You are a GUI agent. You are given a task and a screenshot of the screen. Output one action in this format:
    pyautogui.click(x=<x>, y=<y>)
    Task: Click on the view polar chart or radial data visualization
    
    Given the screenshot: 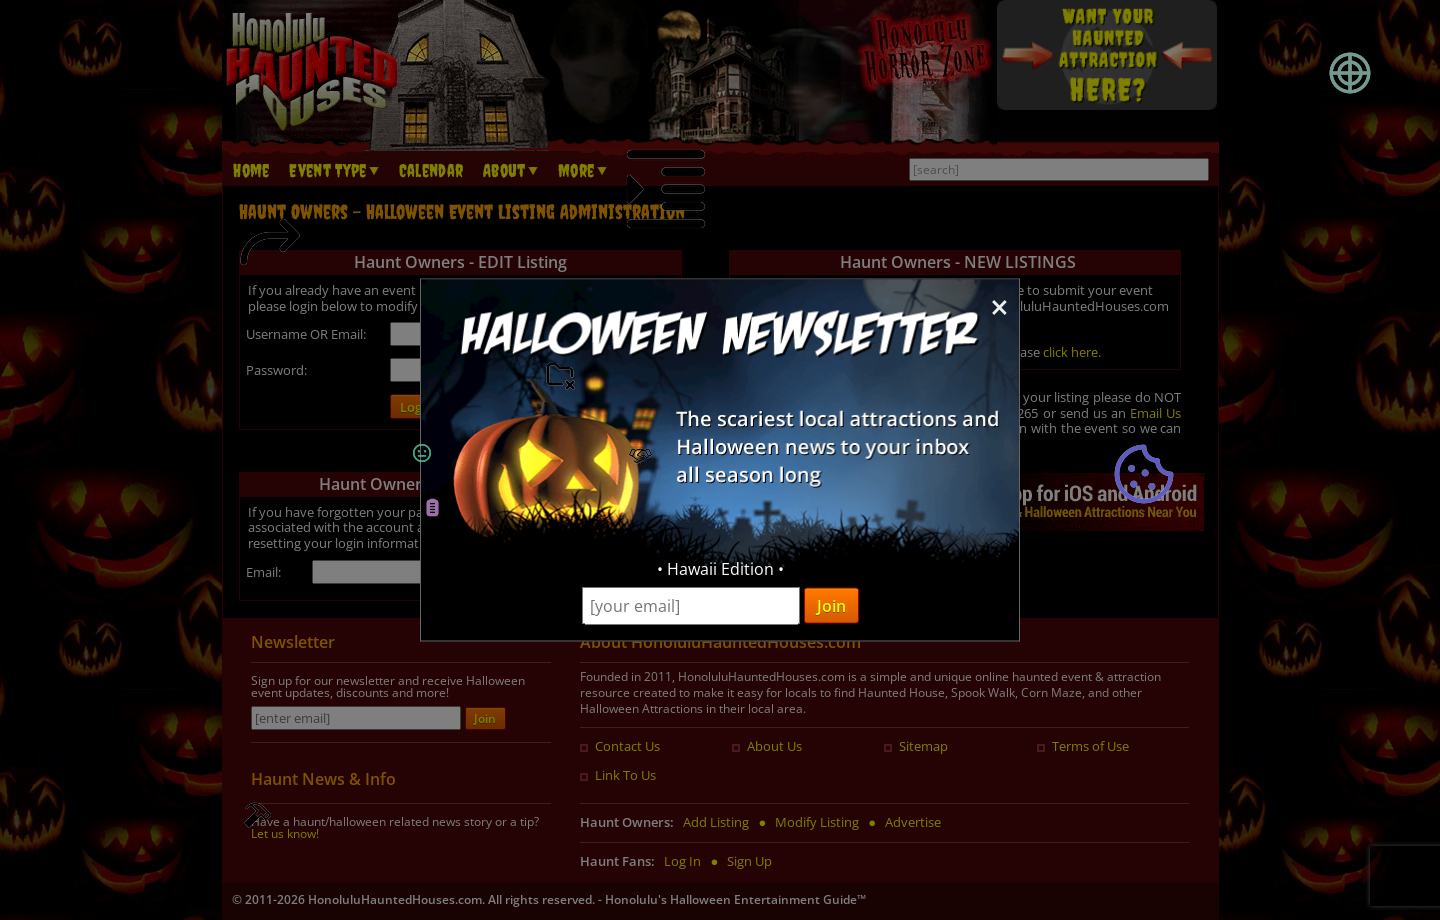 What is the action you would take?
    pyautogui.click(x=1350, y=73)
    